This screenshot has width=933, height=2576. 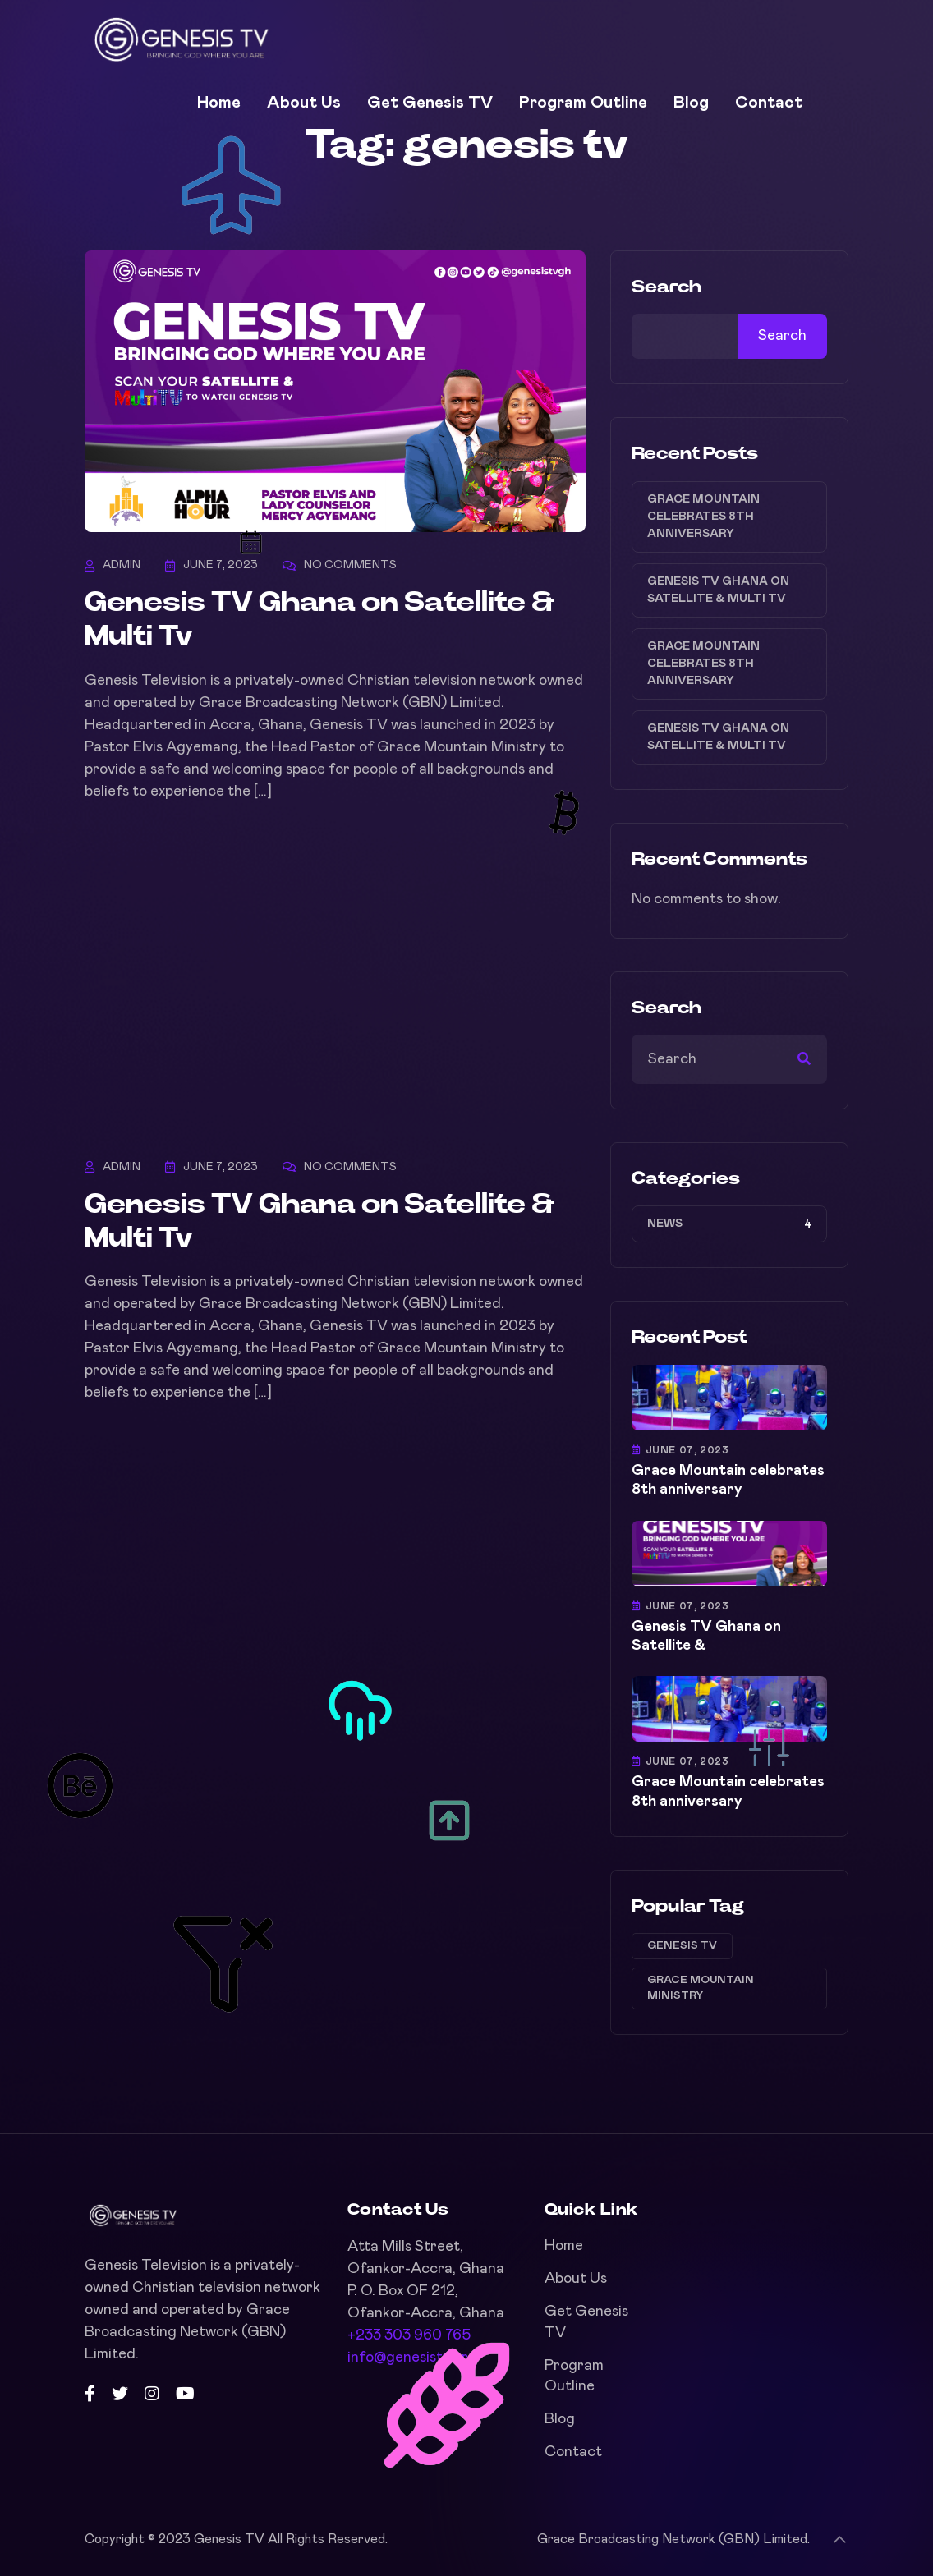 What do you see at coordinates (80, 1785) in the screenshot?
I see `visit Behance profile` at bounding box center [80, 1785].